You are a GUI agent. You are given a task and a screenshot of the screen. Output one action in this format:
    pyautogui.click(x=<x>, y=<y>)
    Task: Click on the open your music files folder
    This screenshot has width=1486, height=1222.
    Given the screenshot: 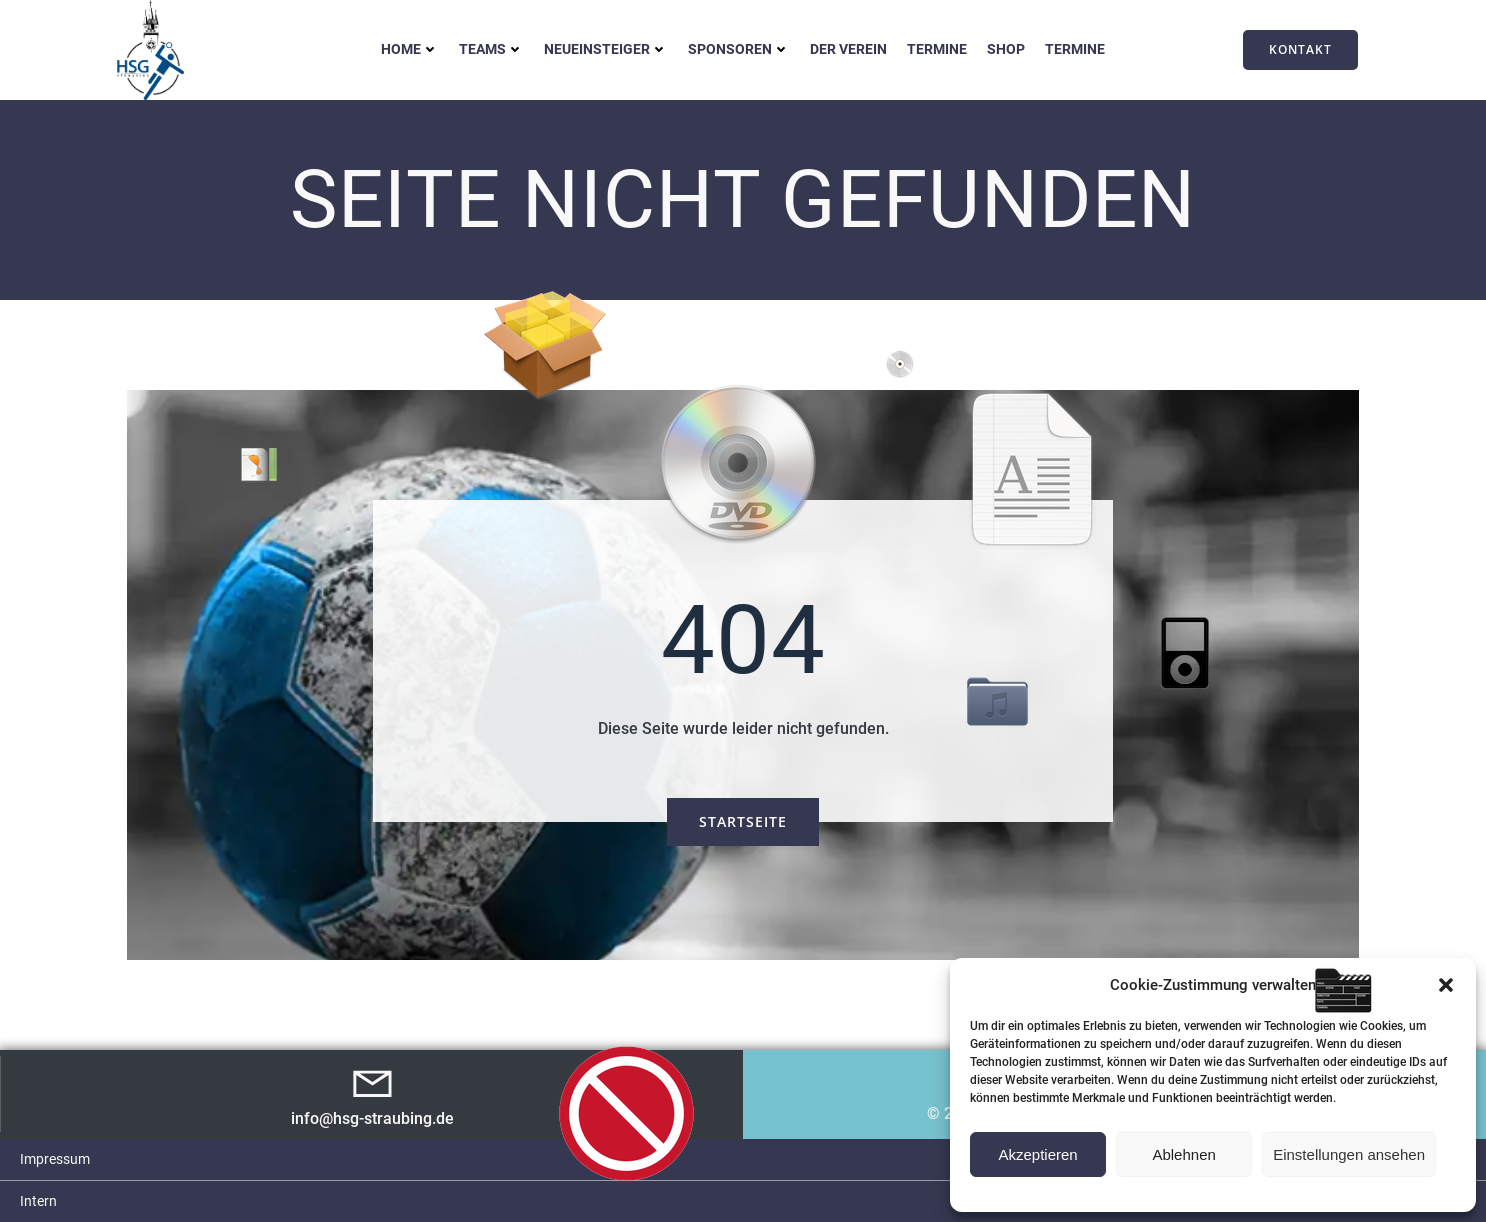 What is the action you would take?
    pyautogui.click(x=997, y=701)
    